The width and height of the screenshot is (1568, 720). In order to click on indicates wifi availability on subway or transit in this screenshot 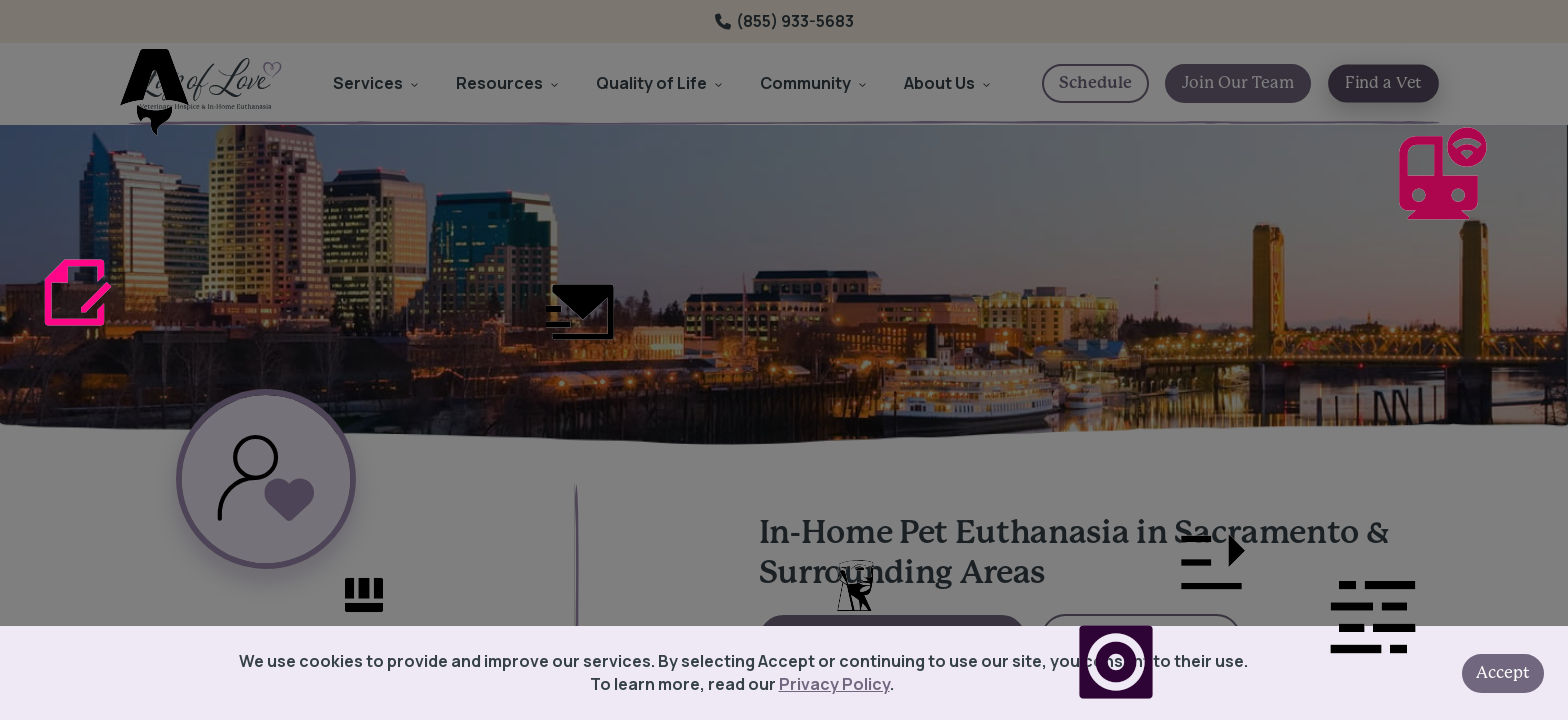, I will do `click(1438, 175)`.